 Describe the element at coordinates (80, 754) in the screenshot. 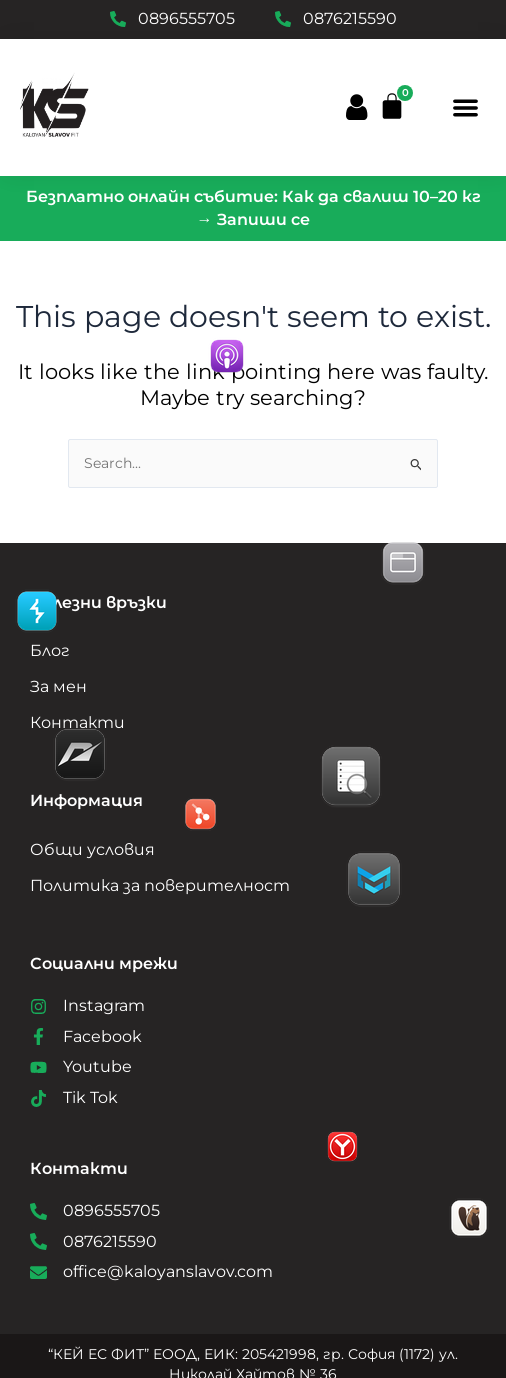

I see `launch need for speed shift racing game` at that location.